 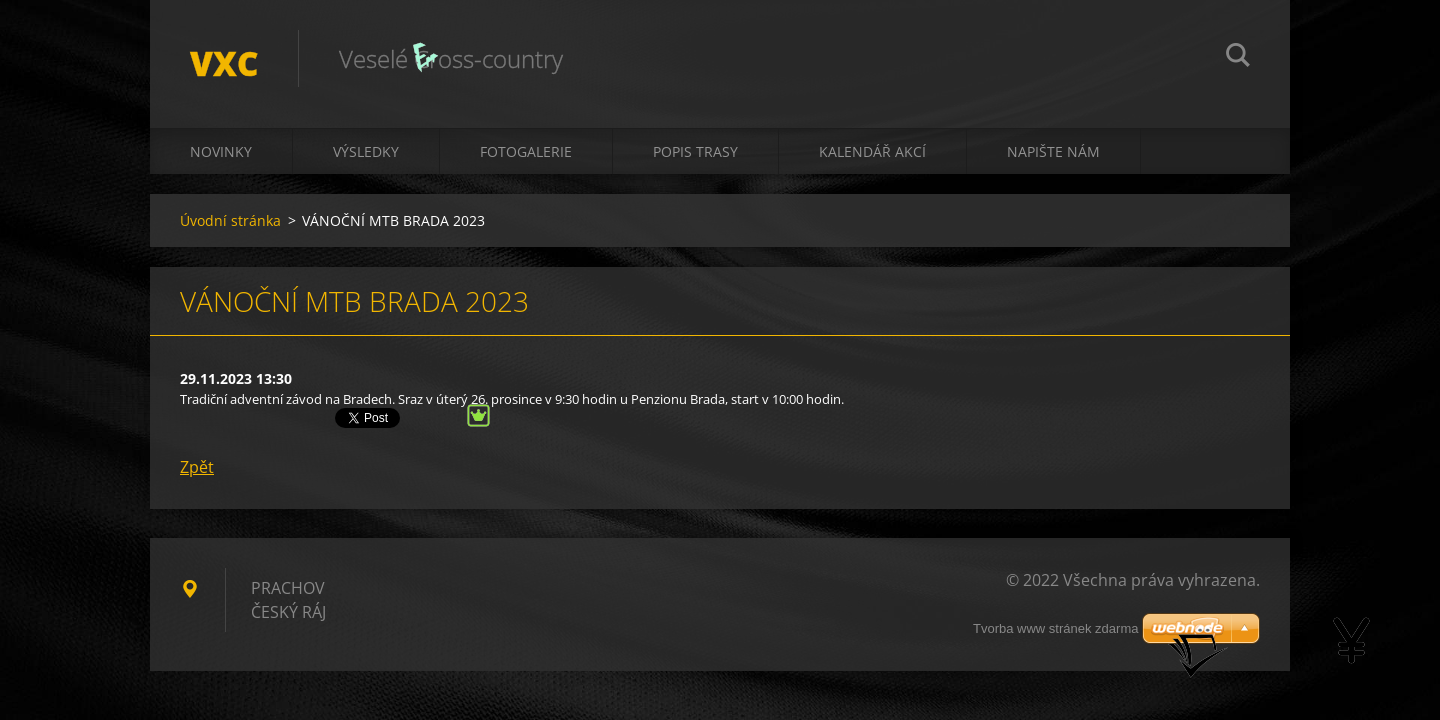 What do you see at coordinates (1351, 640) in the screenshot?
I see `view price in japanese yen` at bounding box center [1351, 640].